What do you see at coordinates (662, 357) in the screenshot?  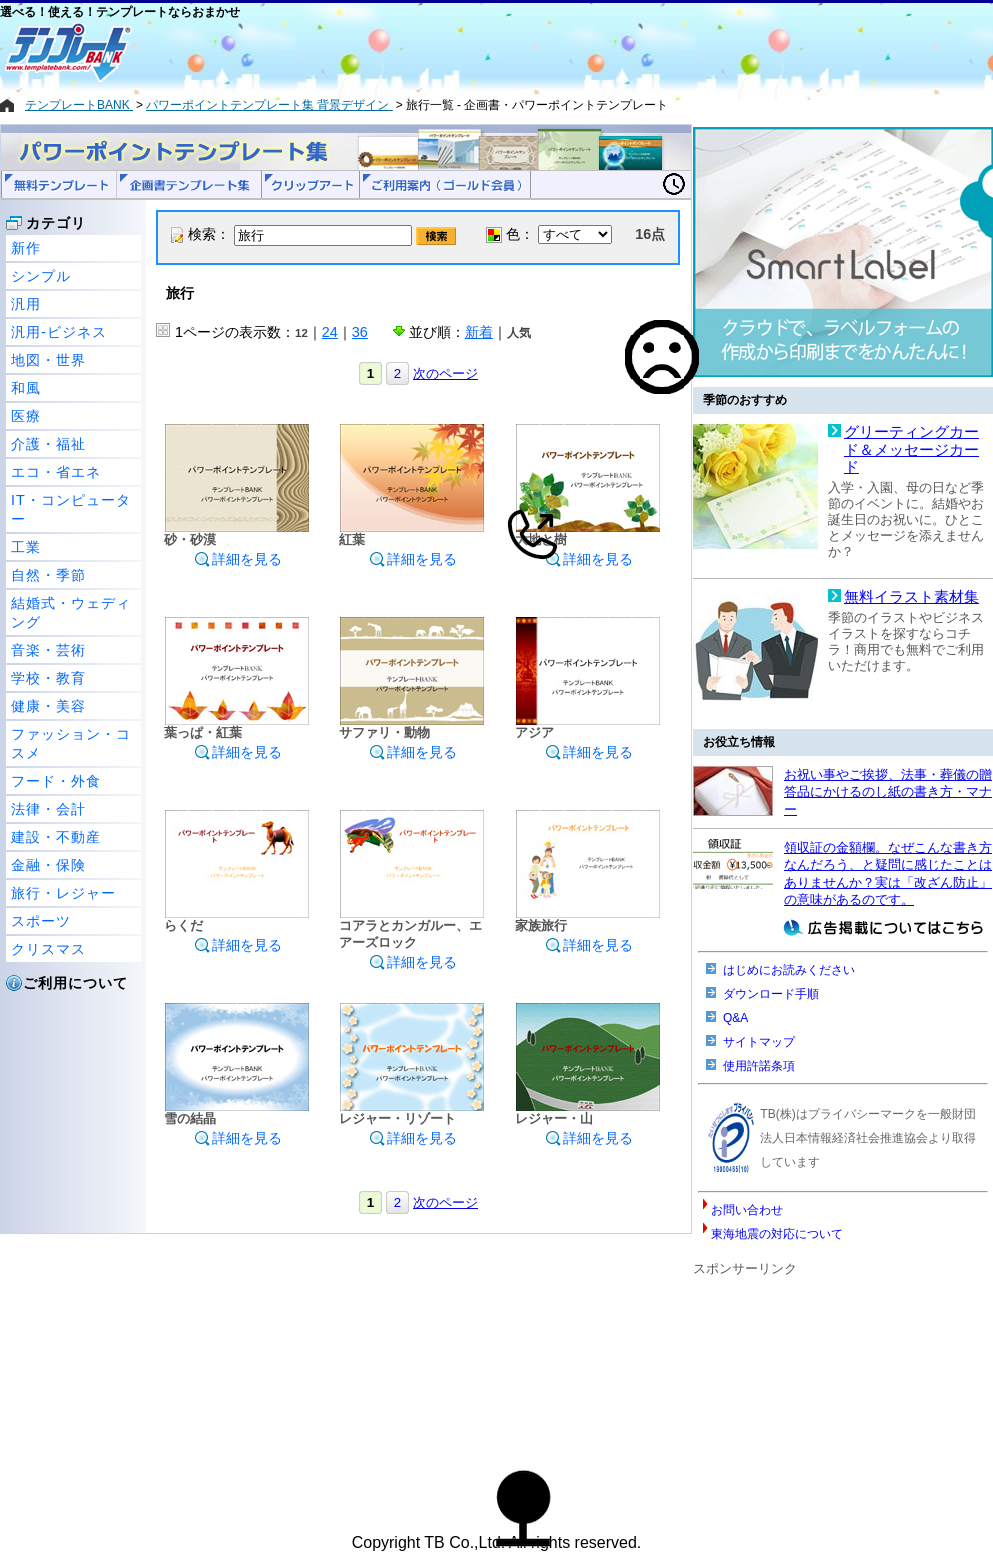 I see `rate your experience as negative` at bounding box center [662, 357].